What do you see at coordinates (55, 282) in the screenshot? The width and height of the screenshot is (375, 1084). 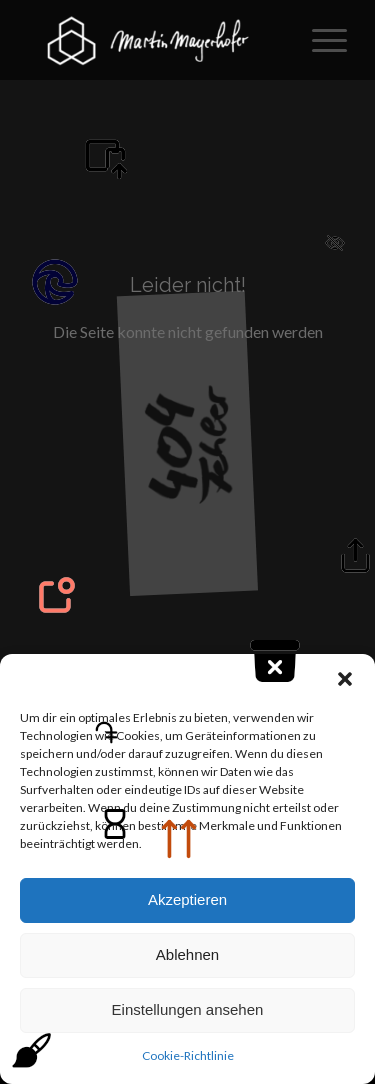 I see `open microsoft edge browser` at bounding box center [55, 282].